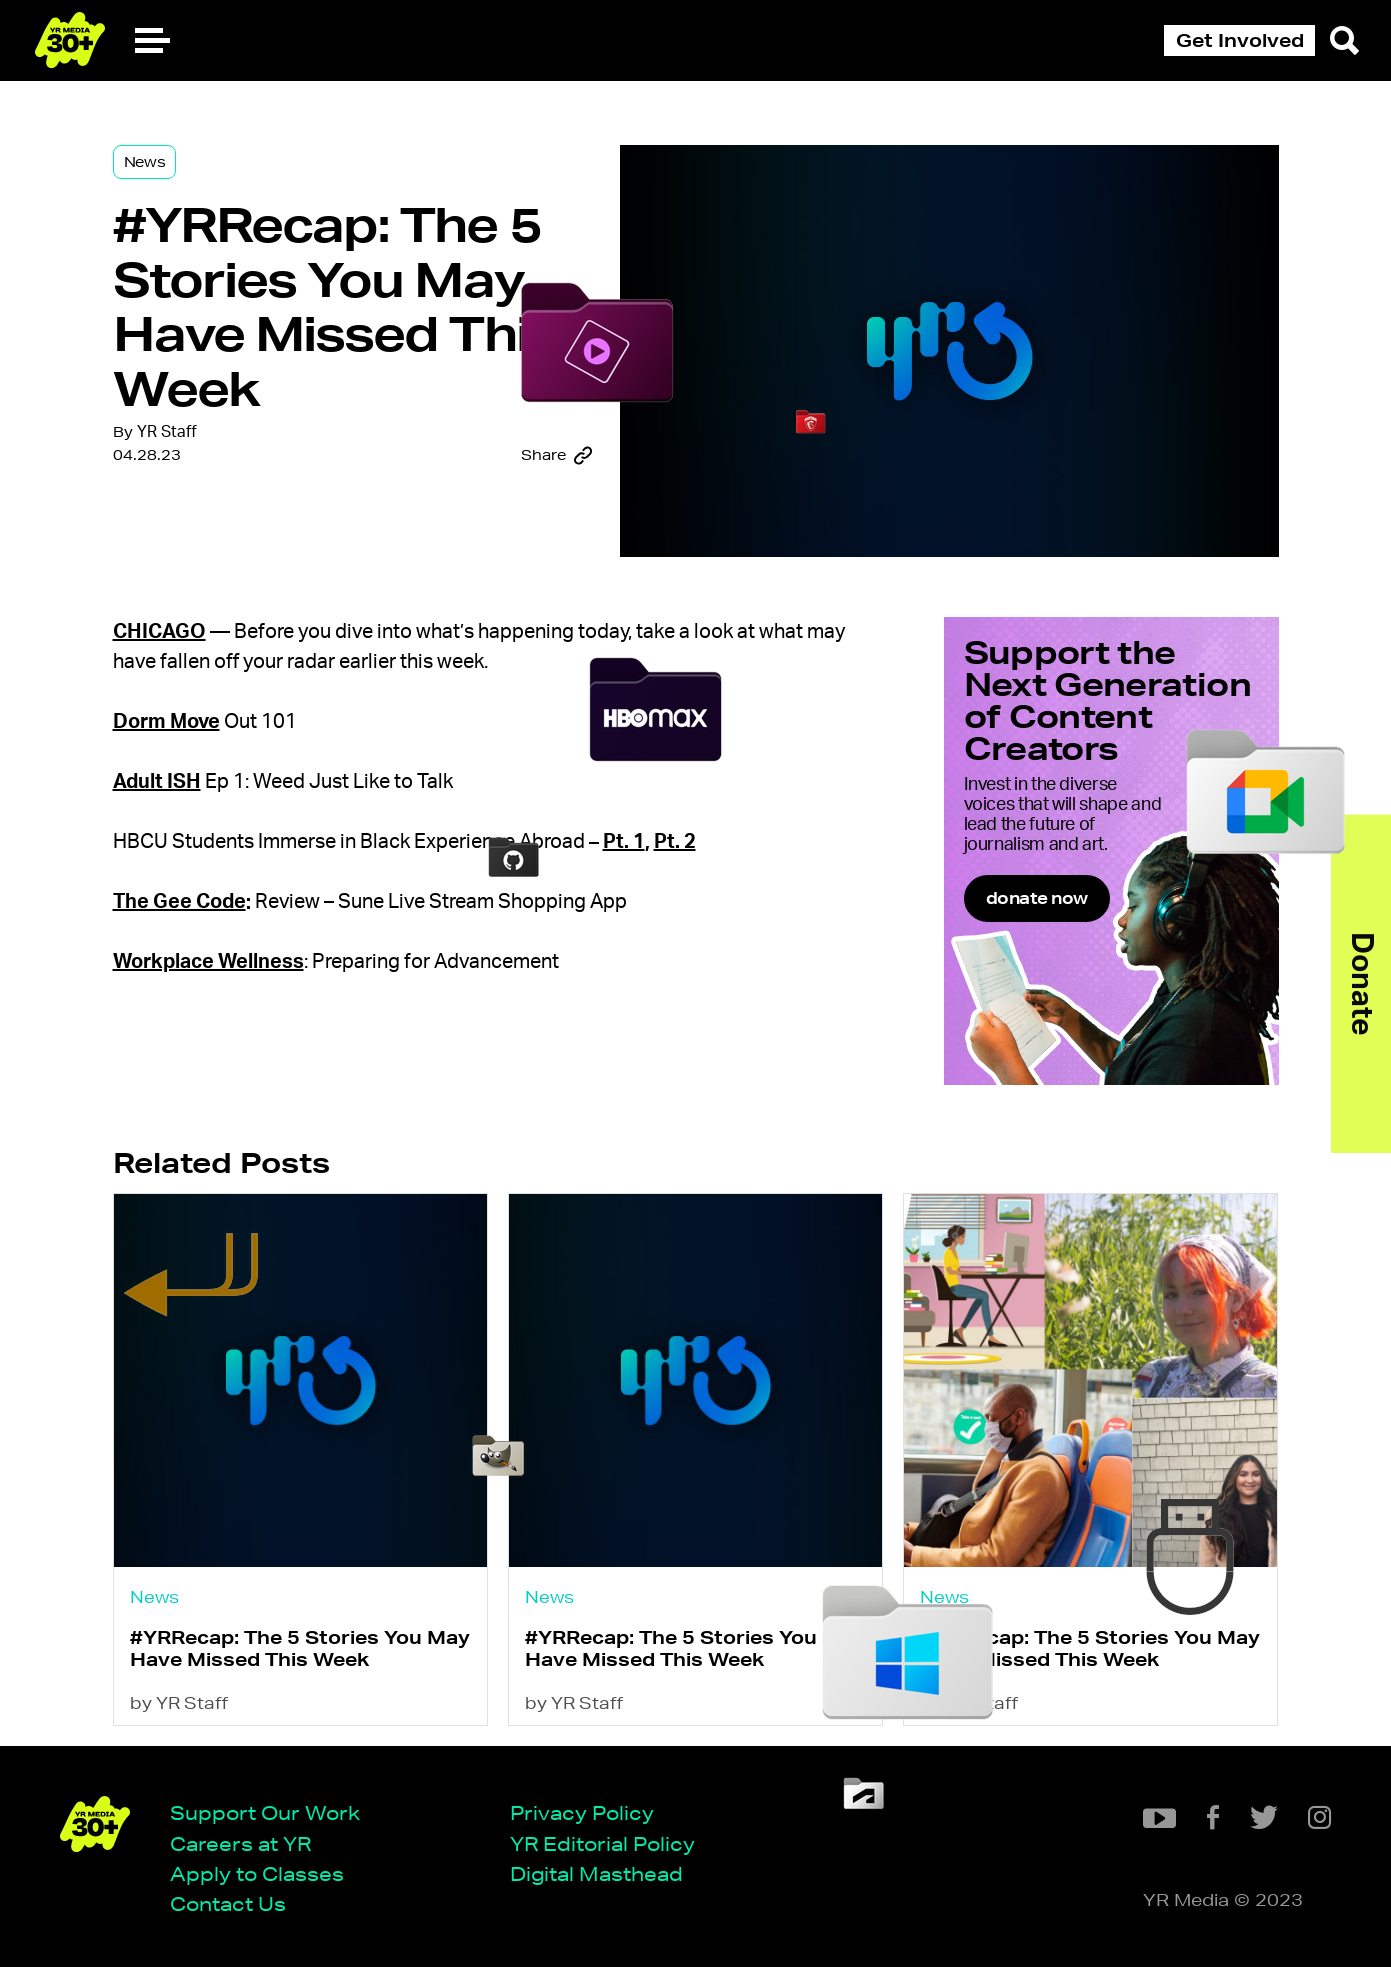 The width and height of the screenshot is (1391, 1967). Describe the element at coordinates (655, 713) in the screenshot. I see `open folder containing HBO Max content` at that location.